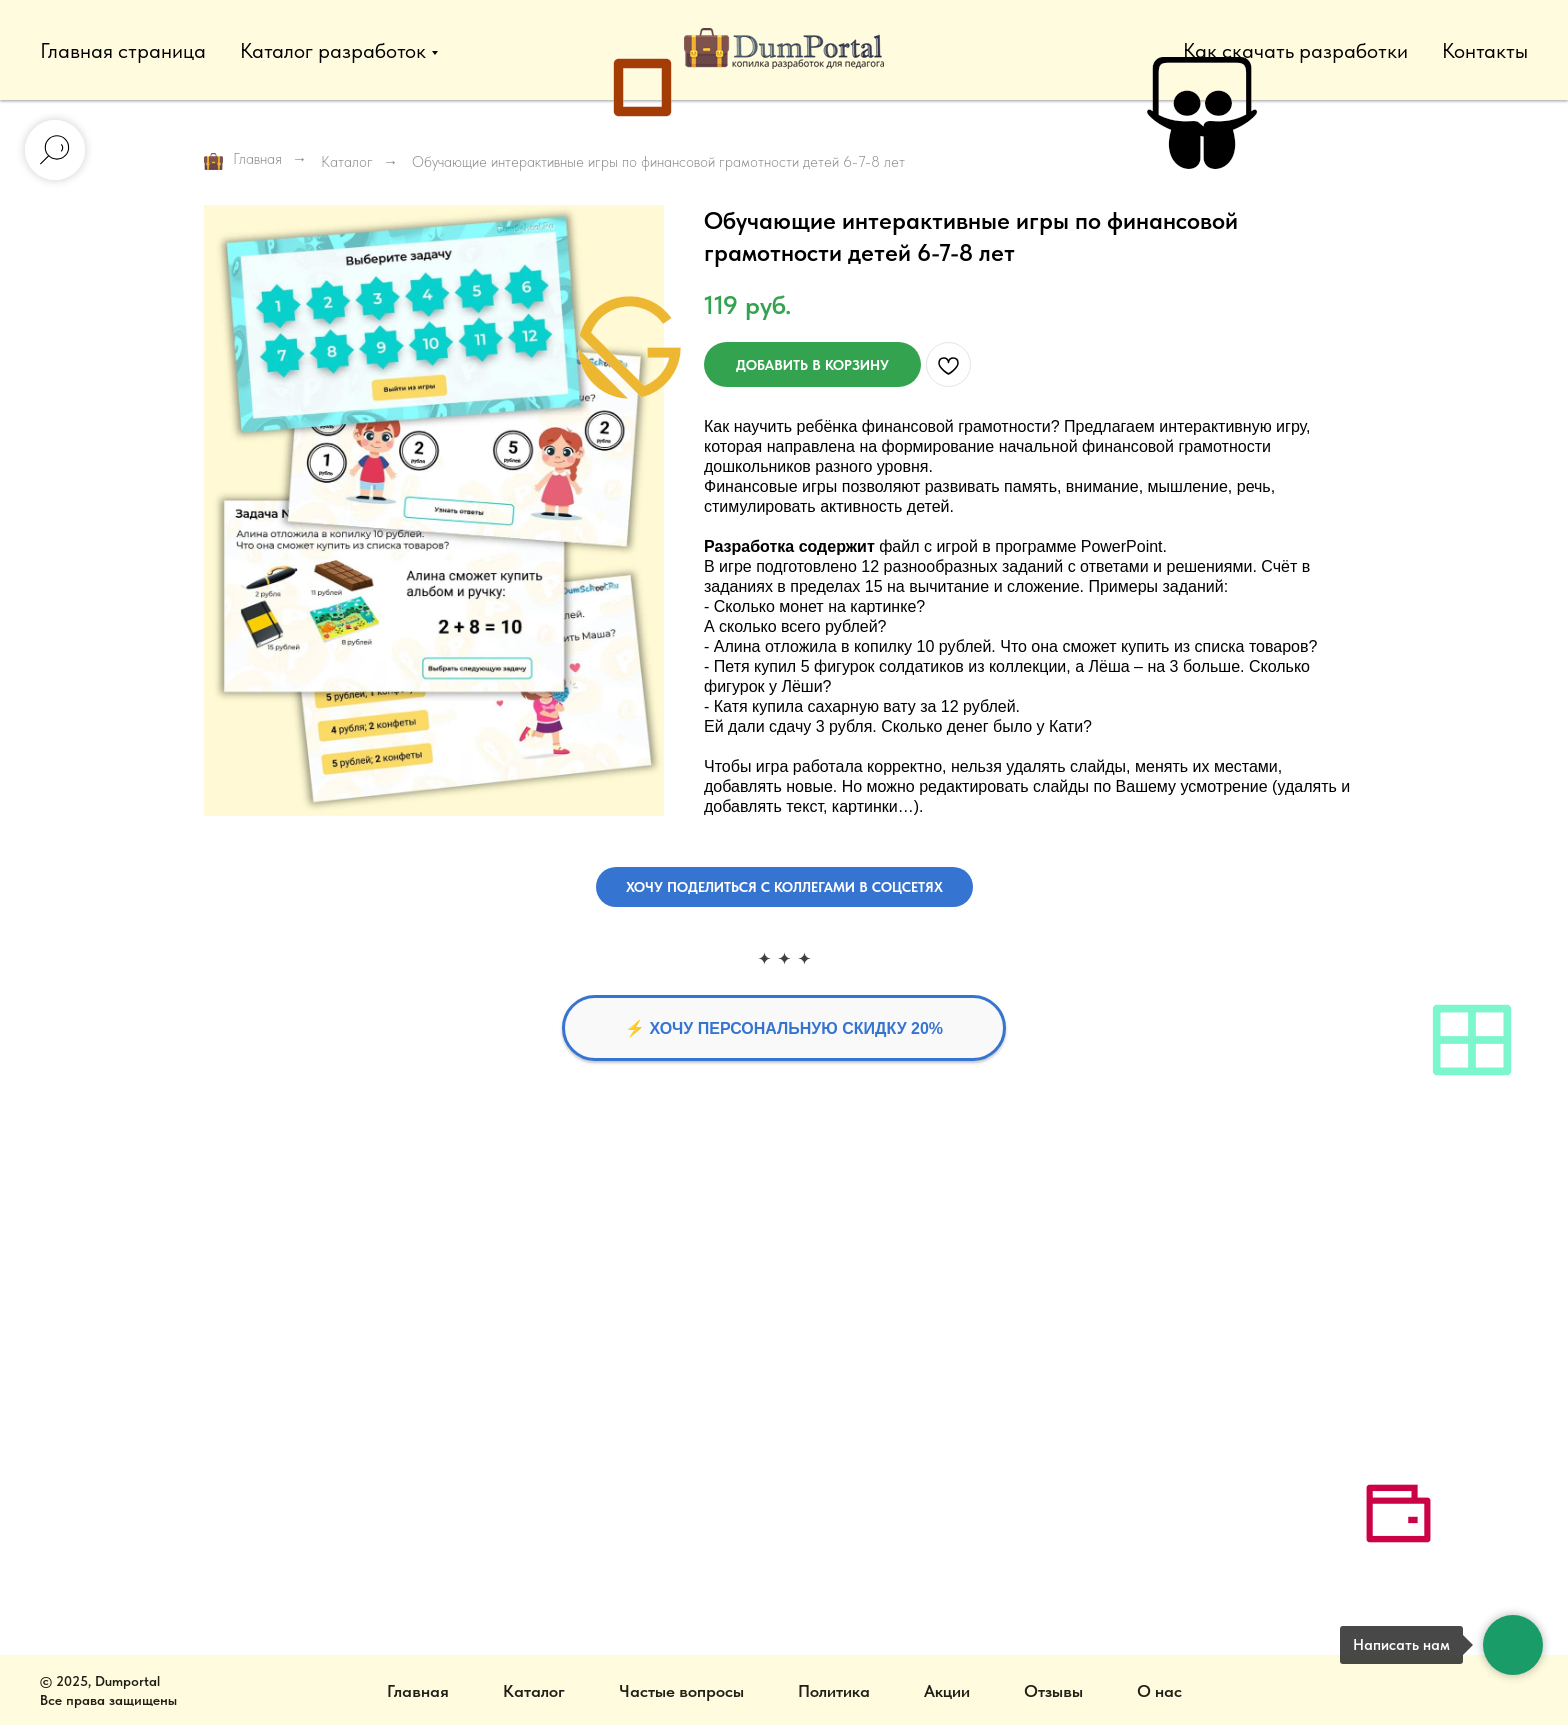 The image size is (1568, 1725). I want to click on switch to grid view layout, so click(1472, 1040).